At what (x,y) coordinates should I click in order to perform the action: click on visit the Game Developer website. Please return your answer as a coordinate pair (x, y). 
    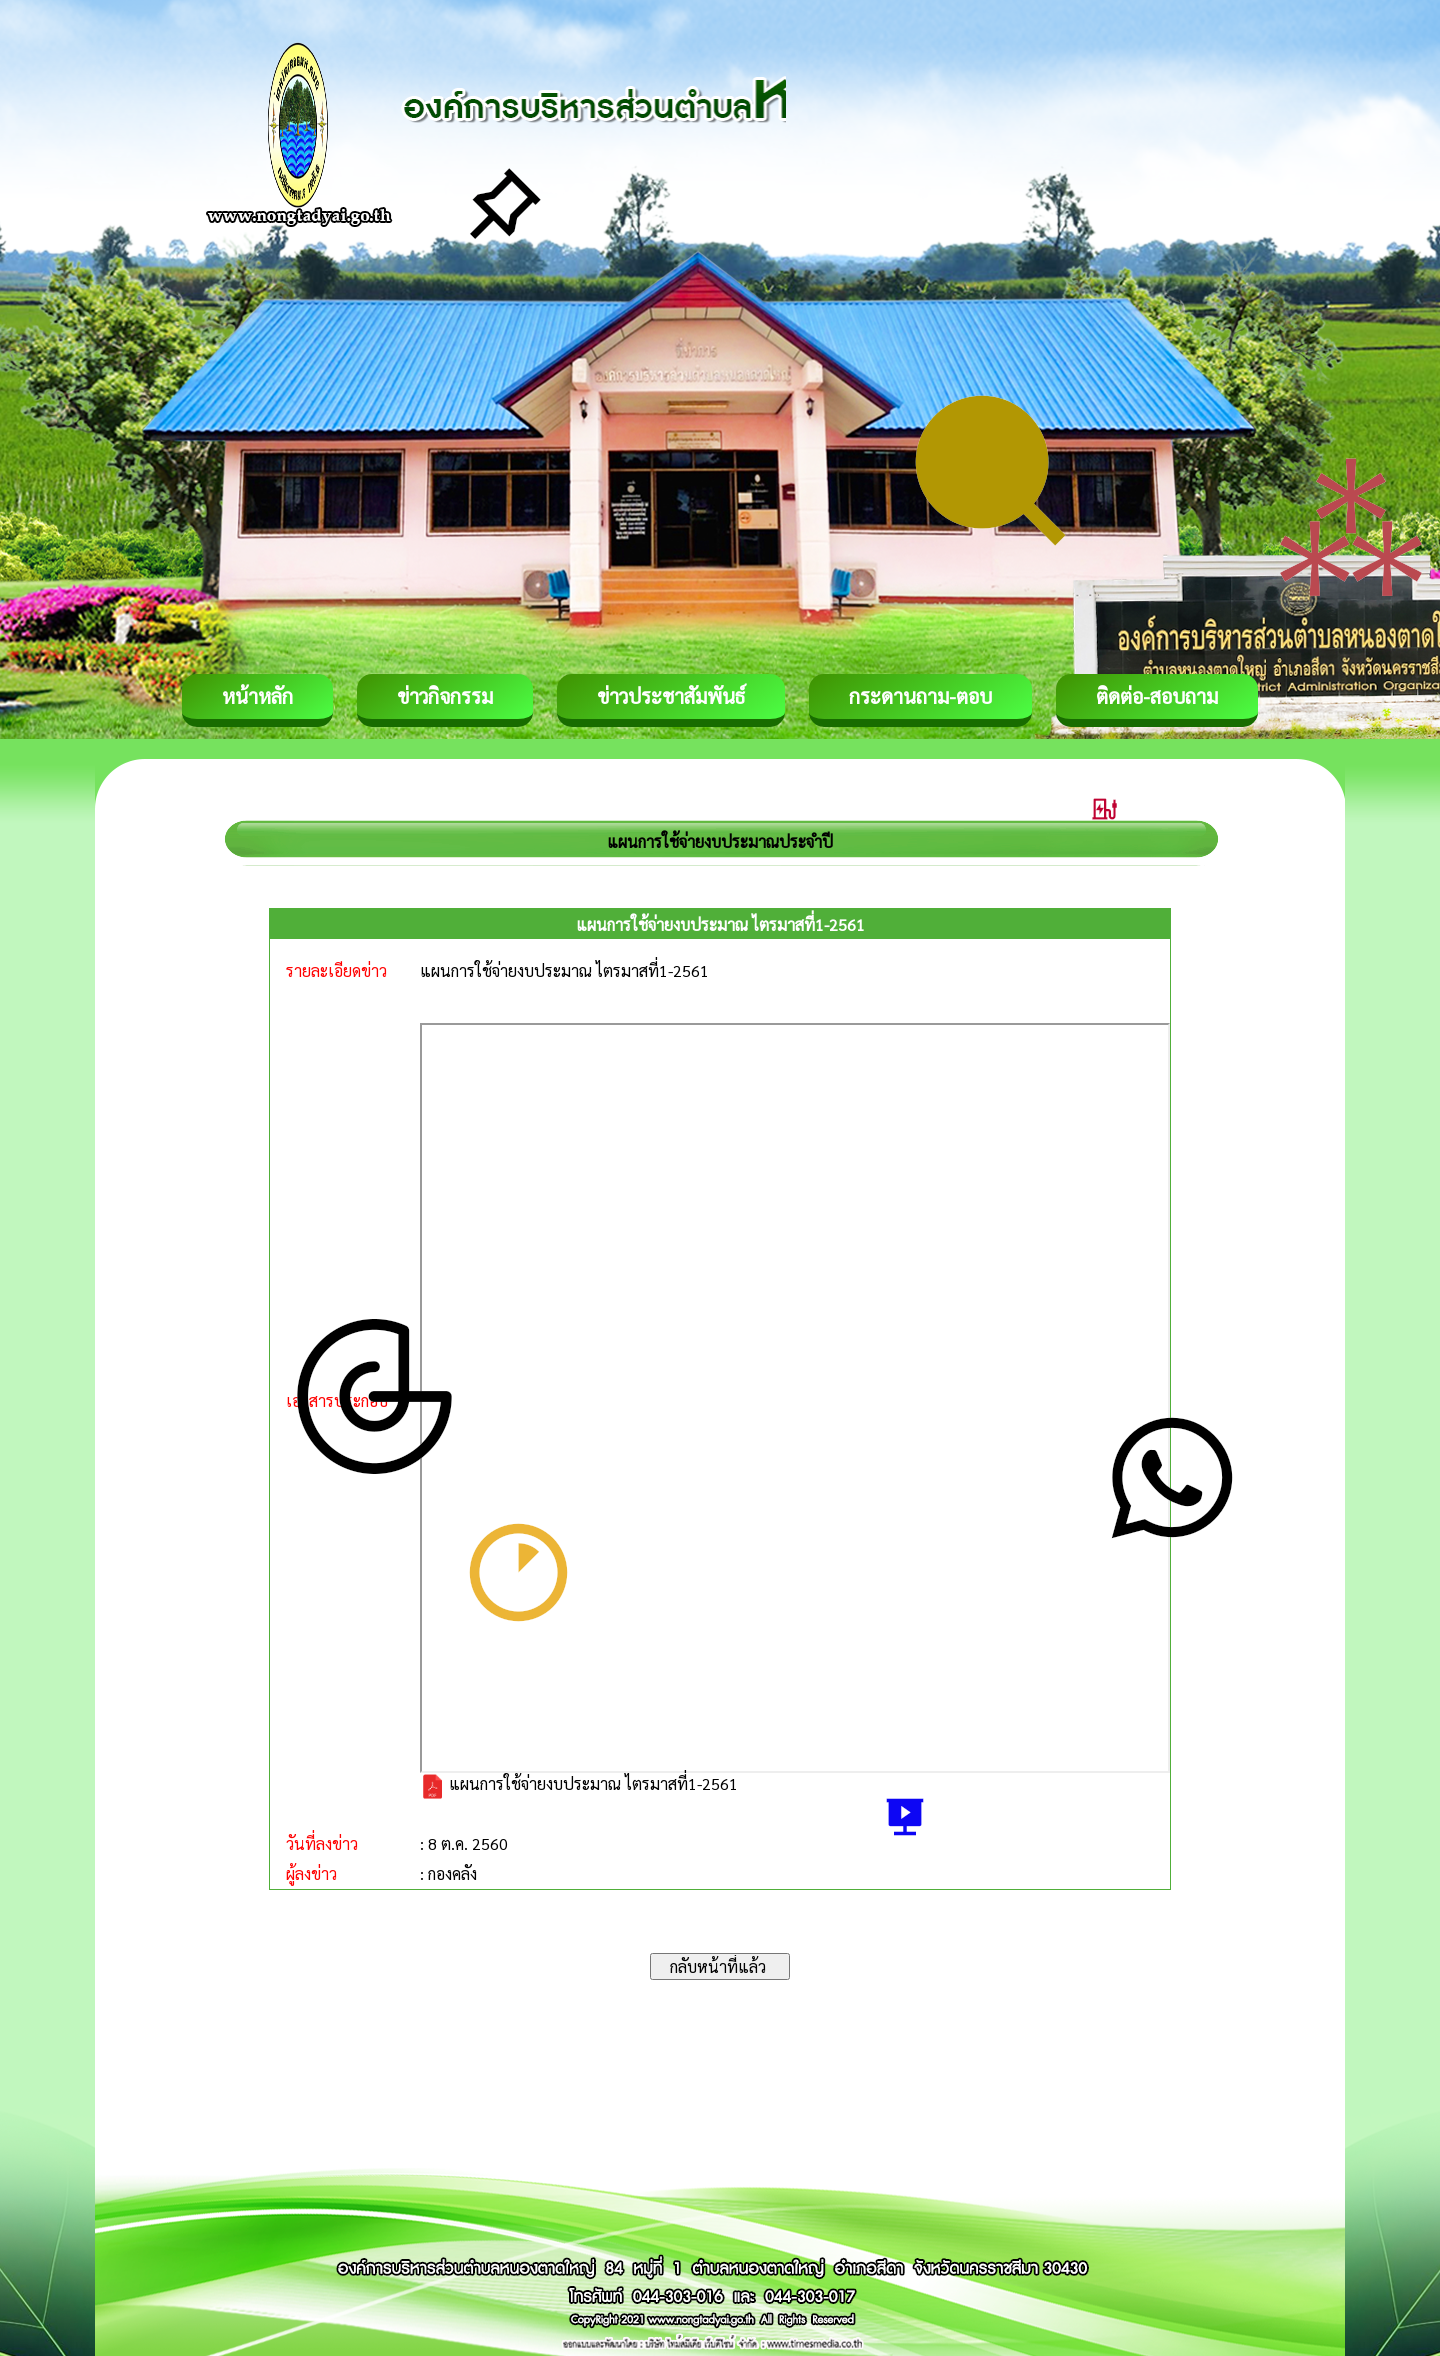
    Looking at the image, I should click on (374, 1396).